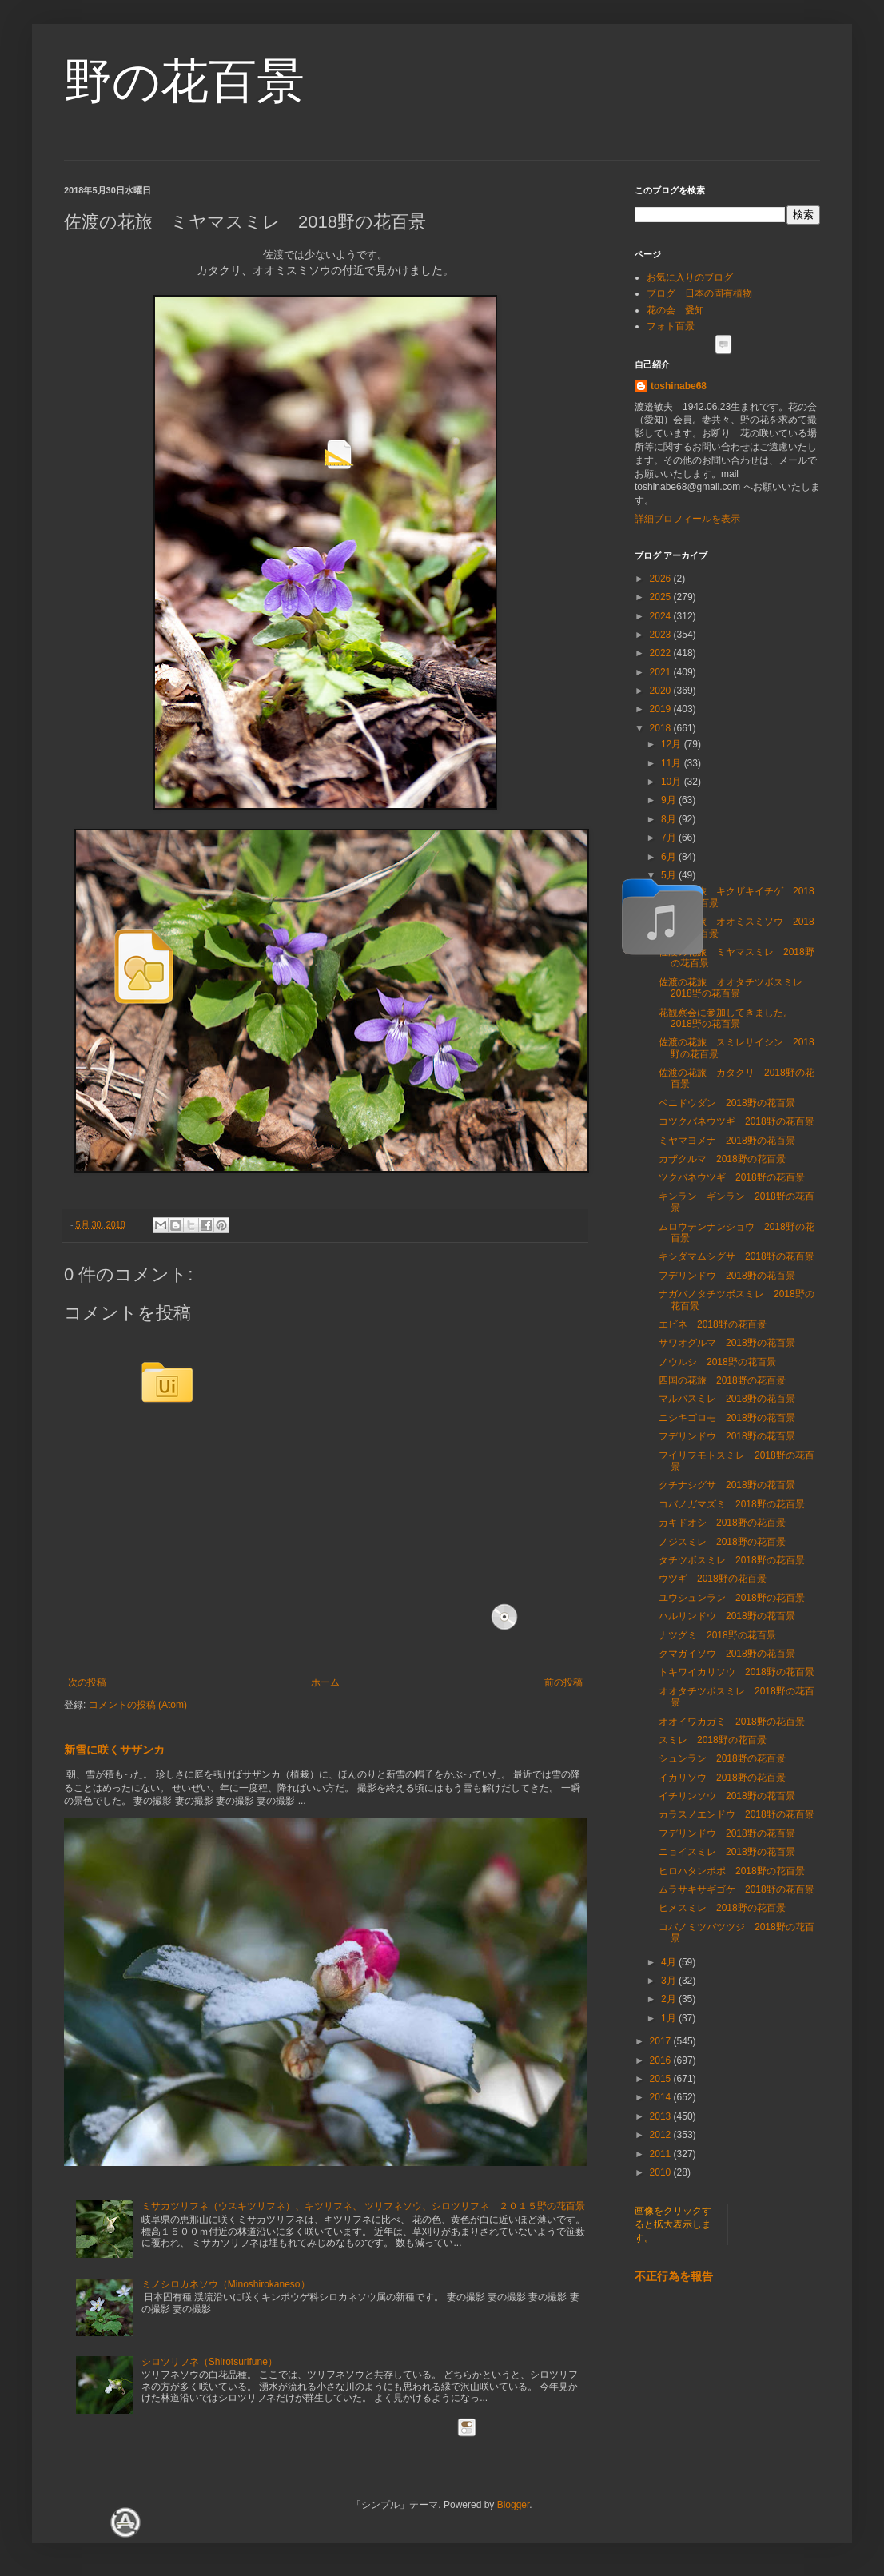 The width and height of the screenshot is (884, 2576). What do you see at coordinates (167, 1384) in the screenshot?
I see `open UiPath project files folder` at bounding box center [167, 1384].